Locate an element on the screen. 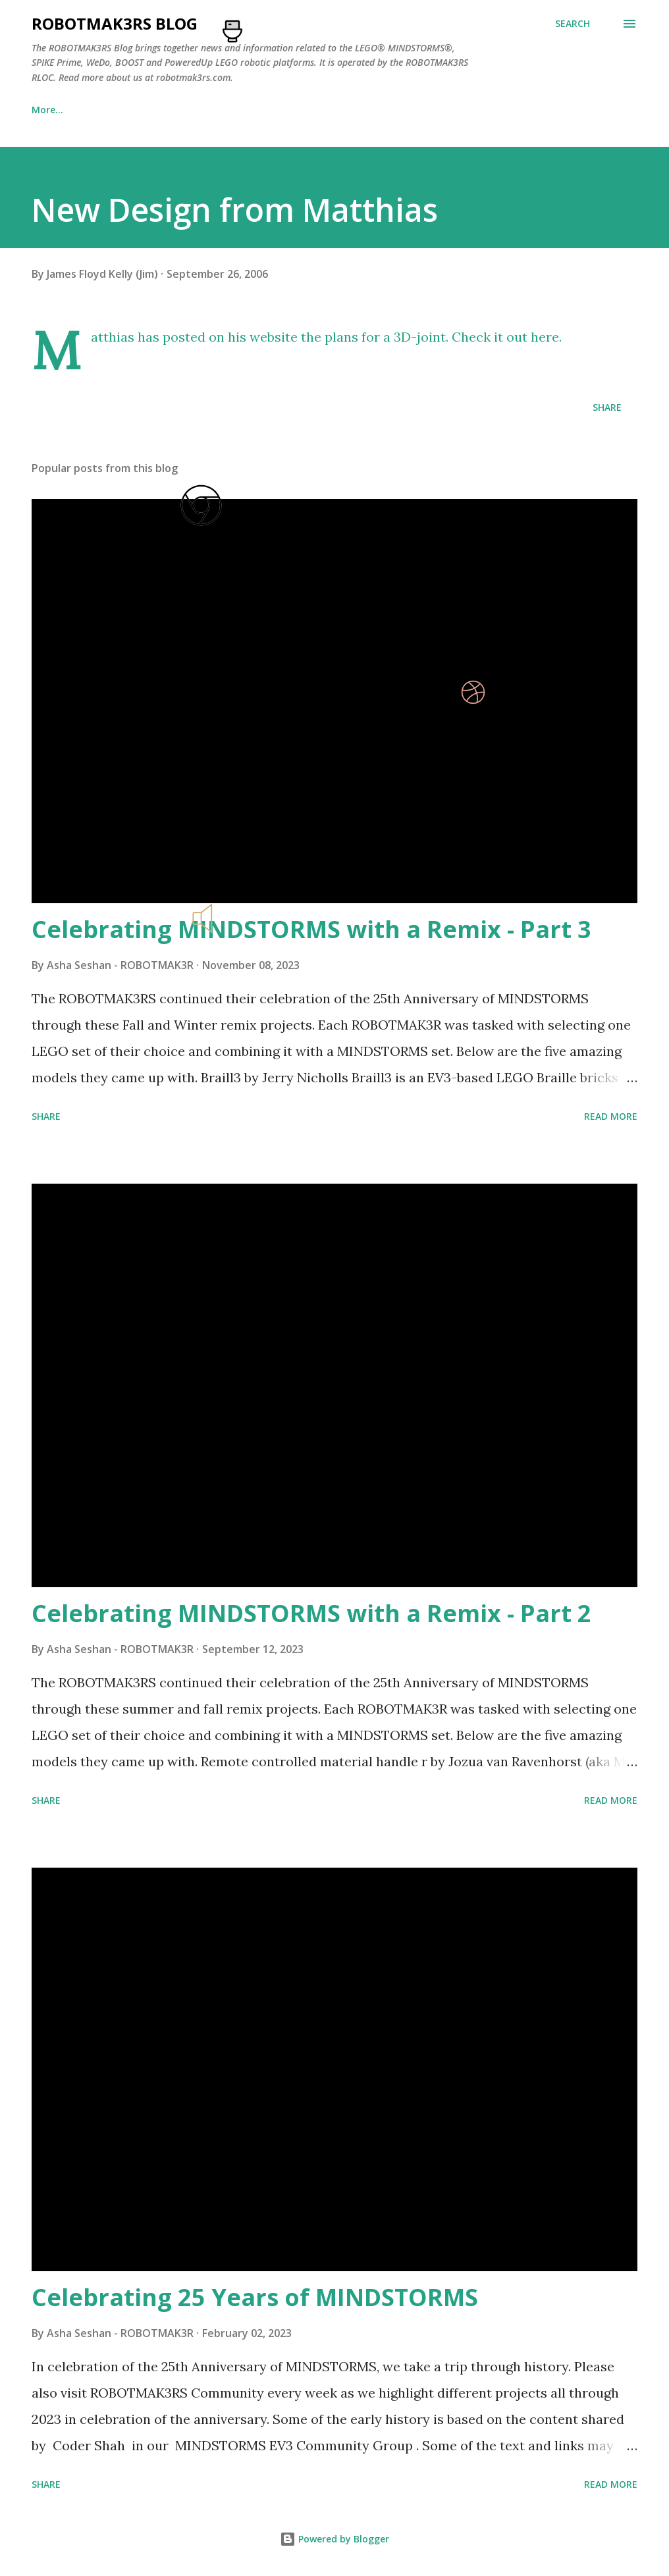 The image size is (669, 2576). indicates restroom or bathroom location is located at coordinates (232, 31).